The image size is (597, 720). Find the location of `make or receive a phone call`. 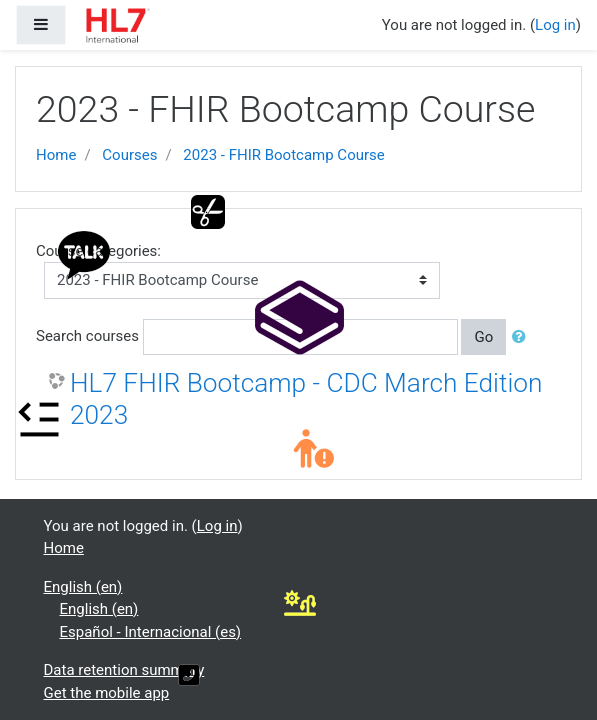

make or receive a phone call is located at coordinates (189, 675).